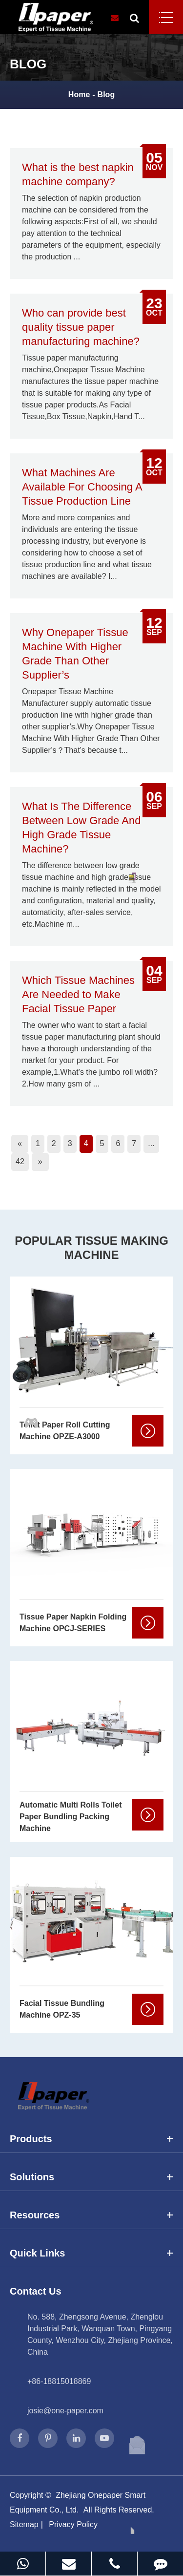  I want to click on open games or gaming applications, so click(31, 1423).